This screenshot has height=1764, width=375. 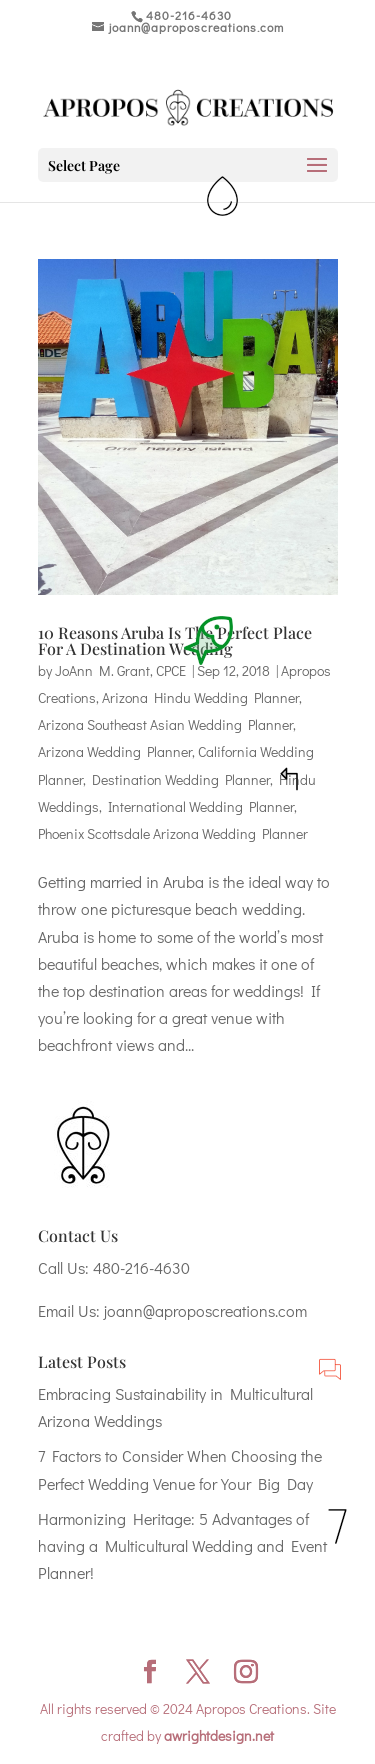 What do you see at coordinates (211, 638) in the screenshot?
I see `browse seafood or fish-related content` at bounding box center [211, 638].